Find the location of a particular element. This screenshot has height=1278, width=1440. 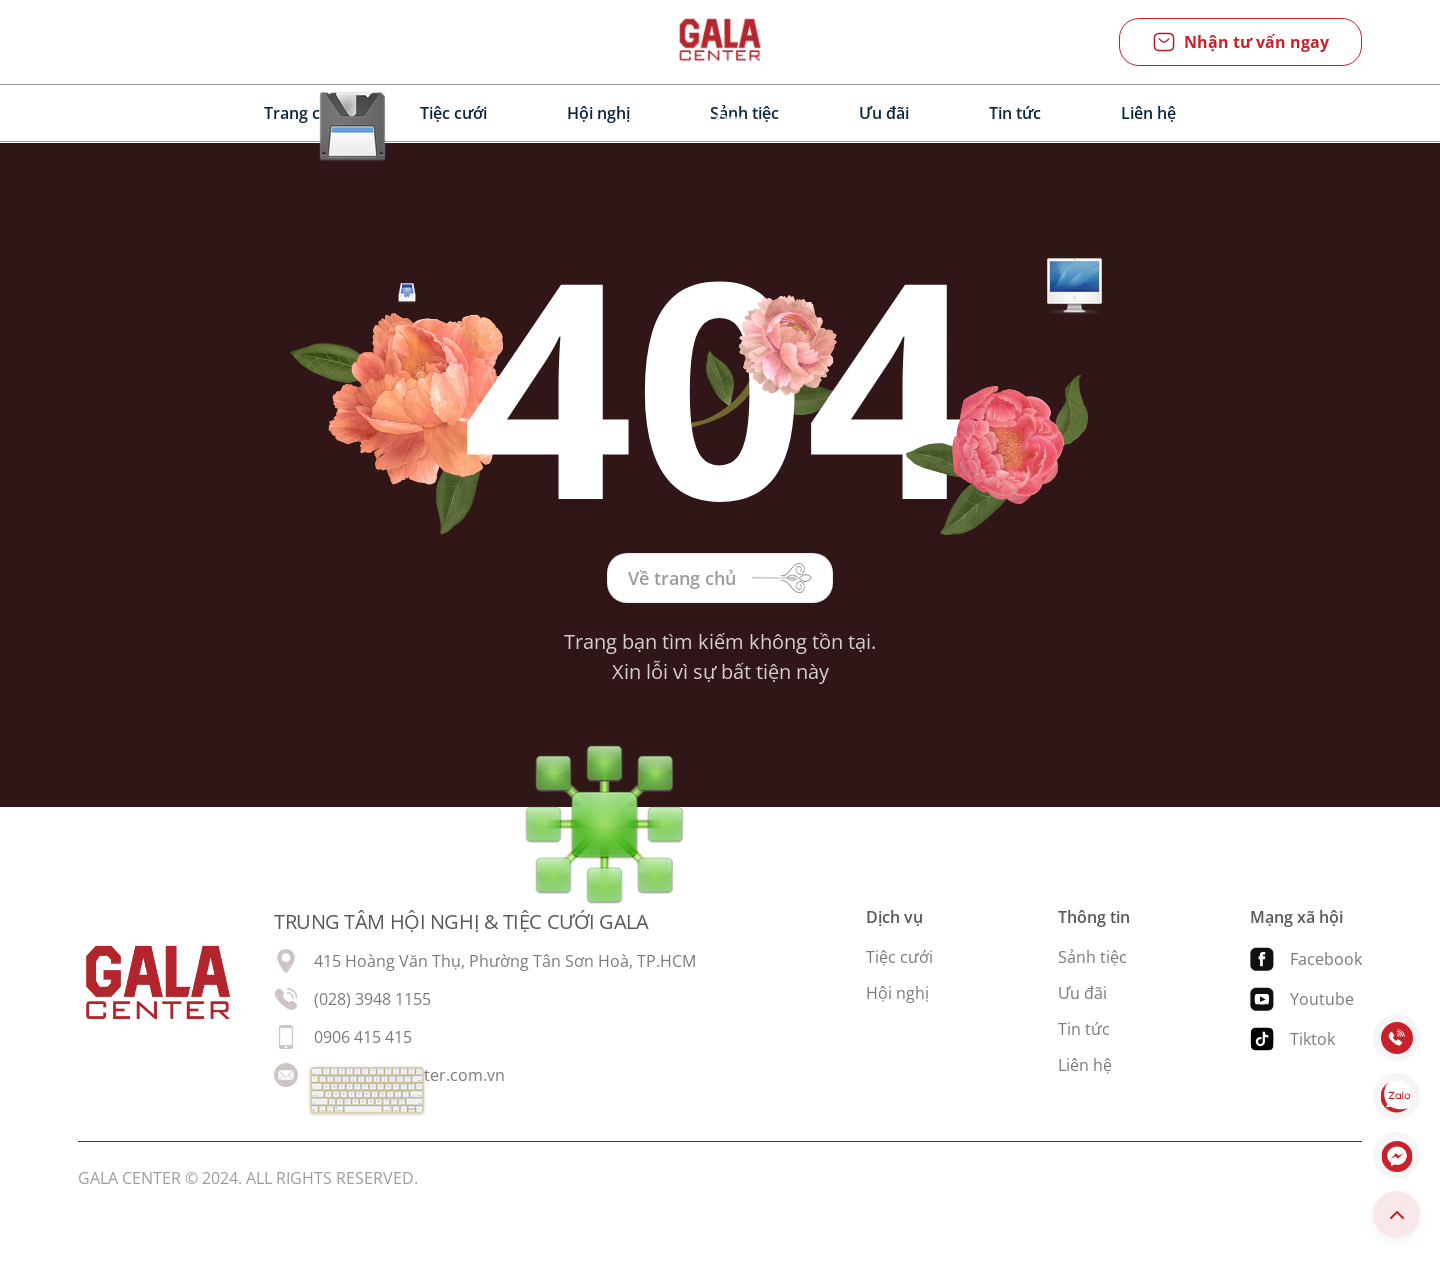

represents an iMac desktop computer is located at coordinates (1074, 282).